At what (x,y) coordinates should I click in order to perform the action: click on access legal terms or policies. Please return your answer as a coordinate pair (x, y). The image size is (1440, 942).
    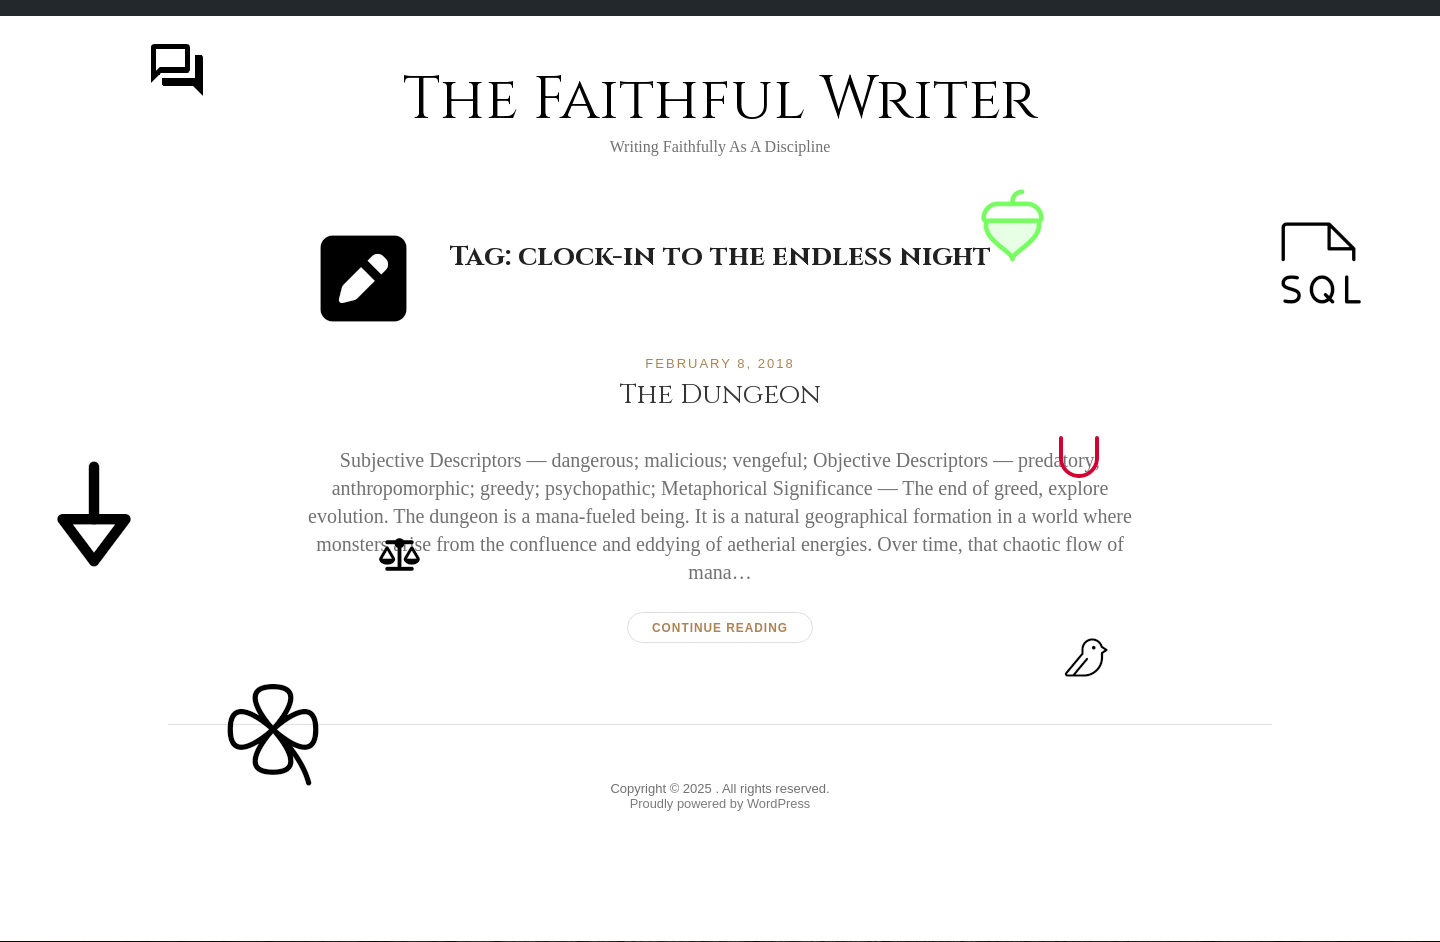
    Looking at the image, I should click on (399, 554).